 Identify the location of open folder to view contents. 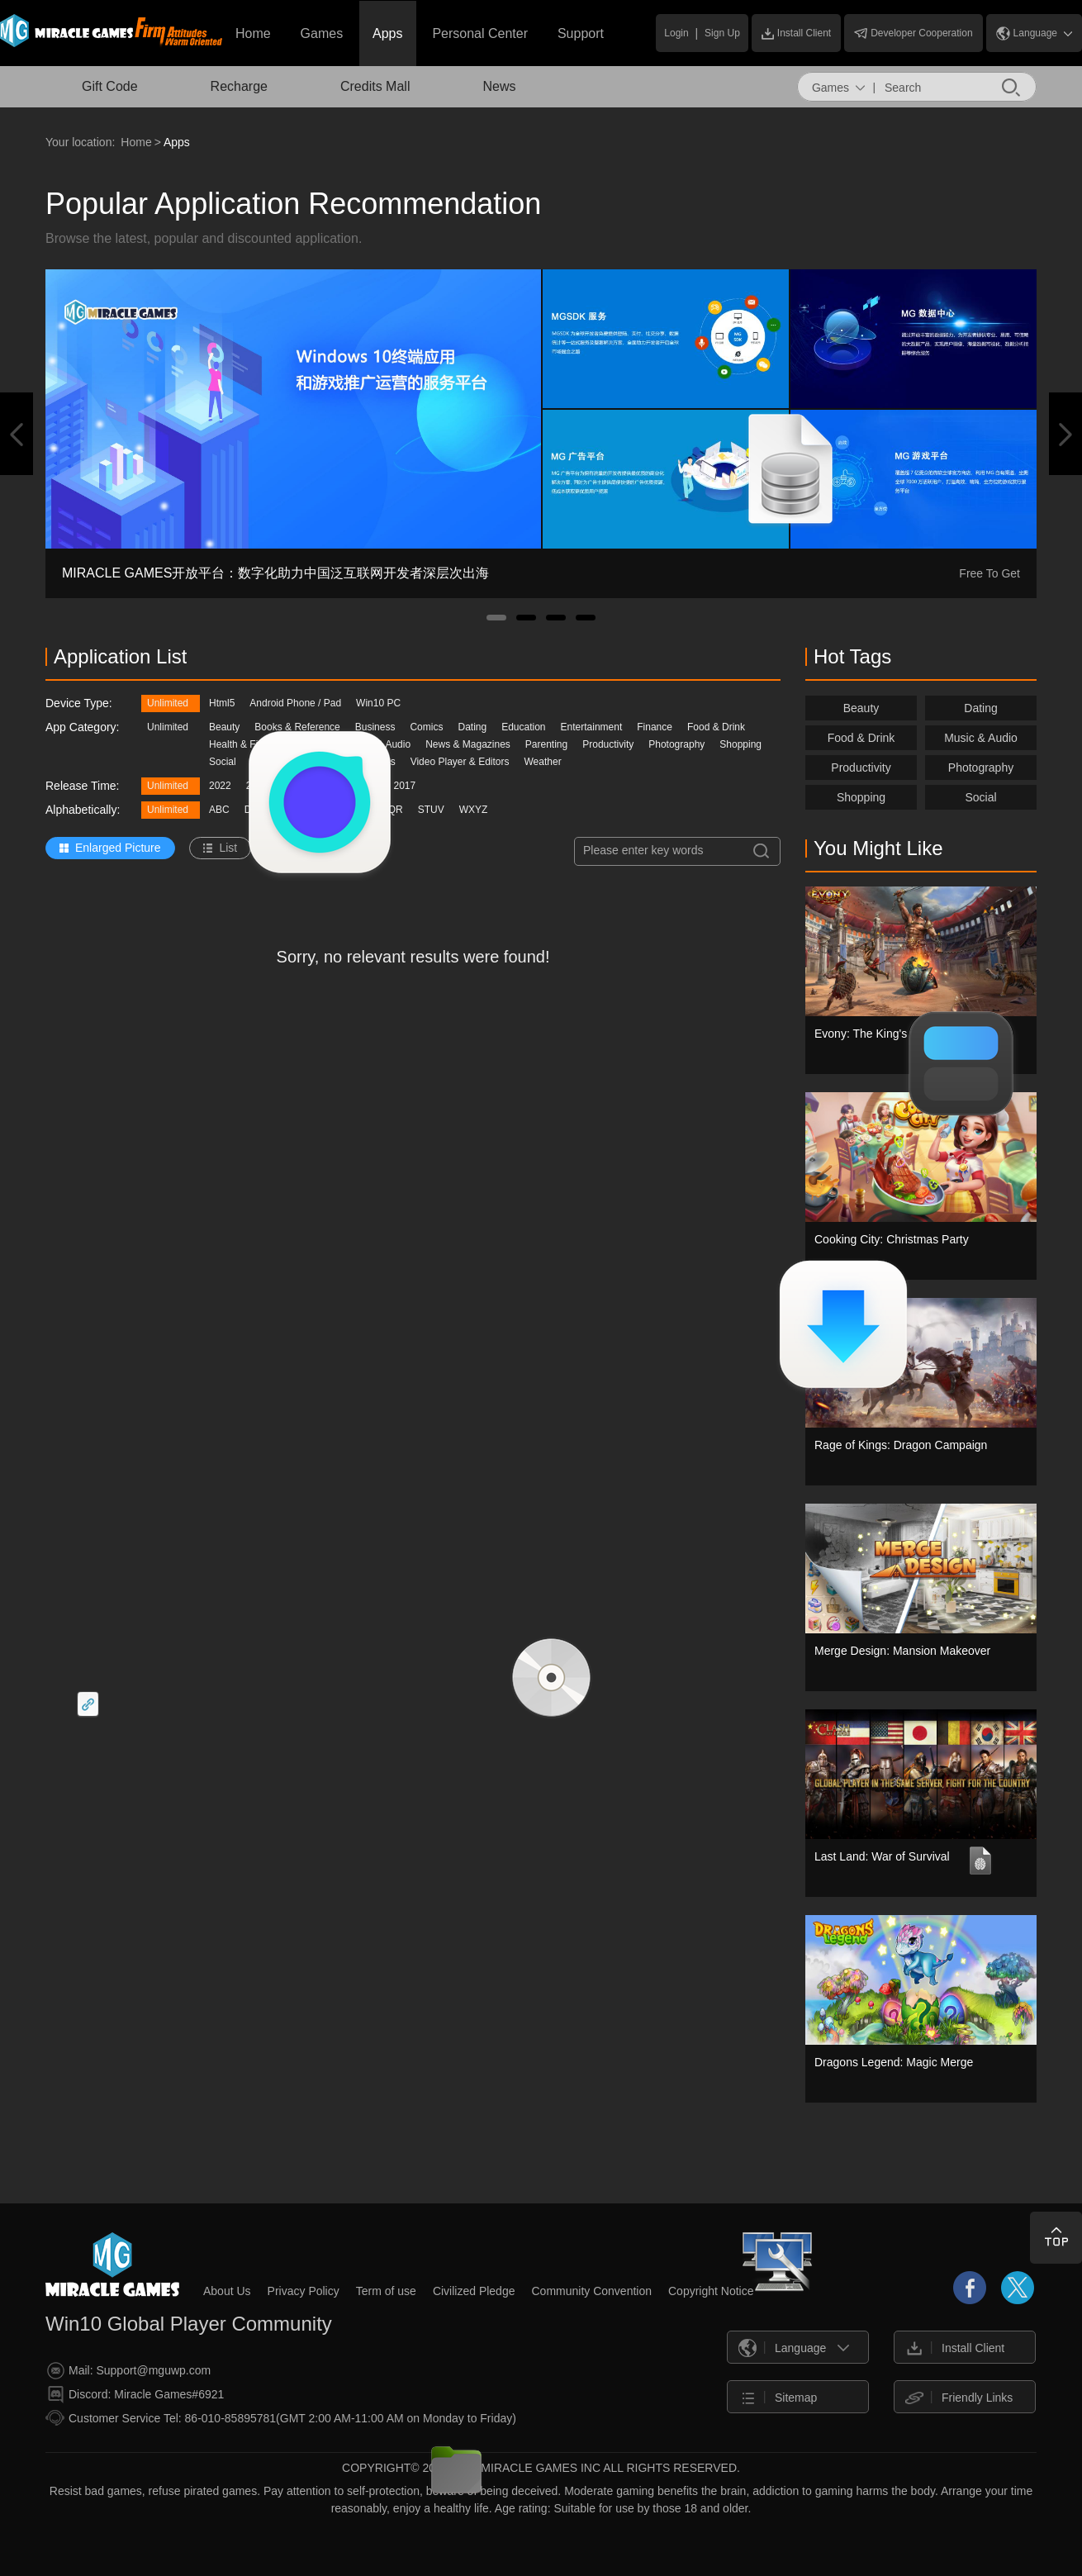
(456, 2469).